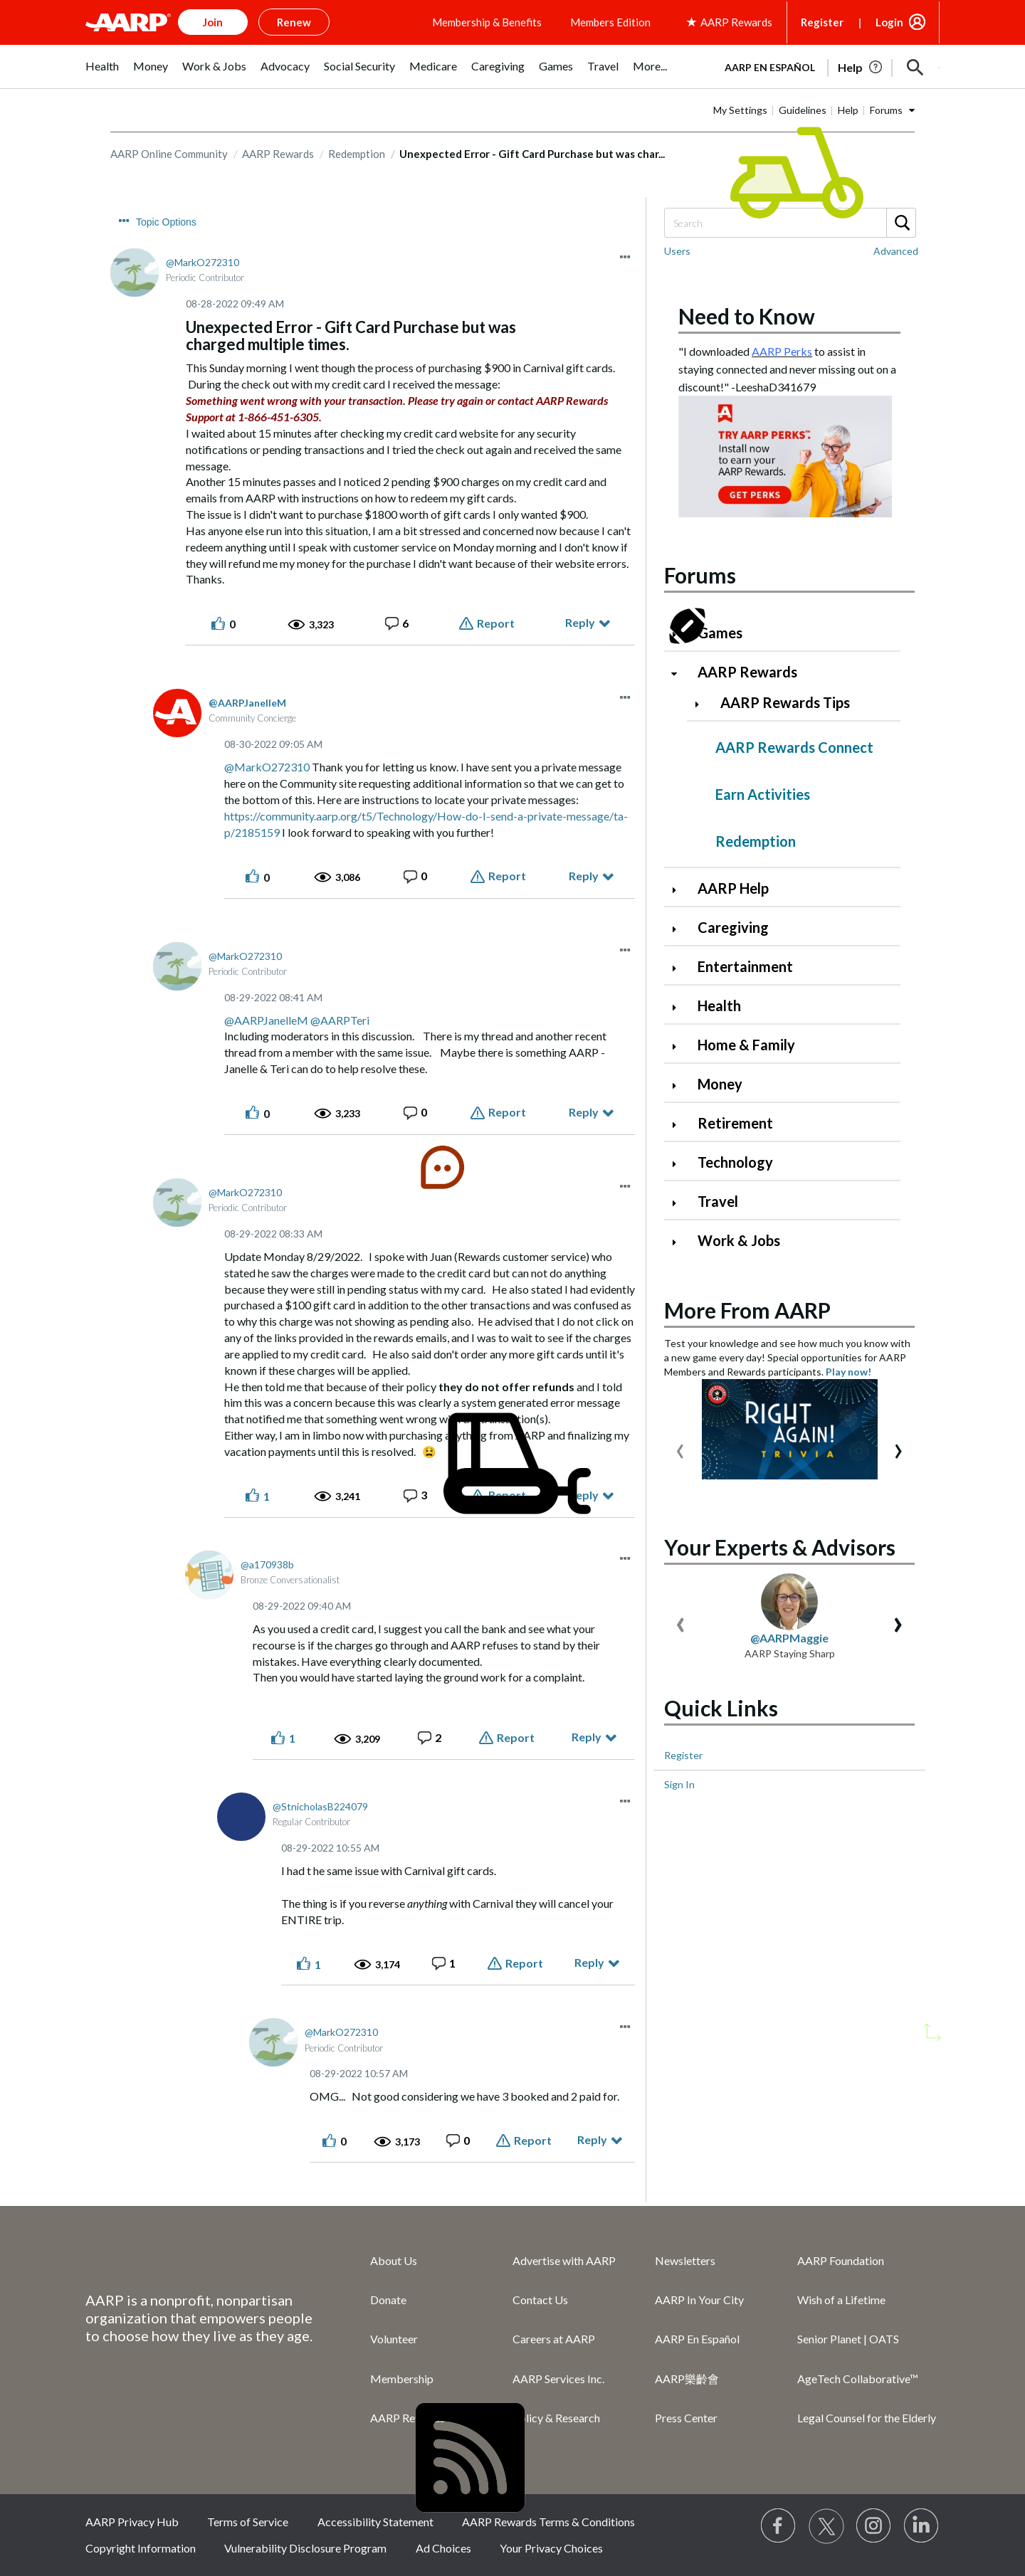 The image size is (1025, 2576). Describe the element at coordinates (797, 176) in the screenshot. I see `select moped or scooter delivery option` at that location.